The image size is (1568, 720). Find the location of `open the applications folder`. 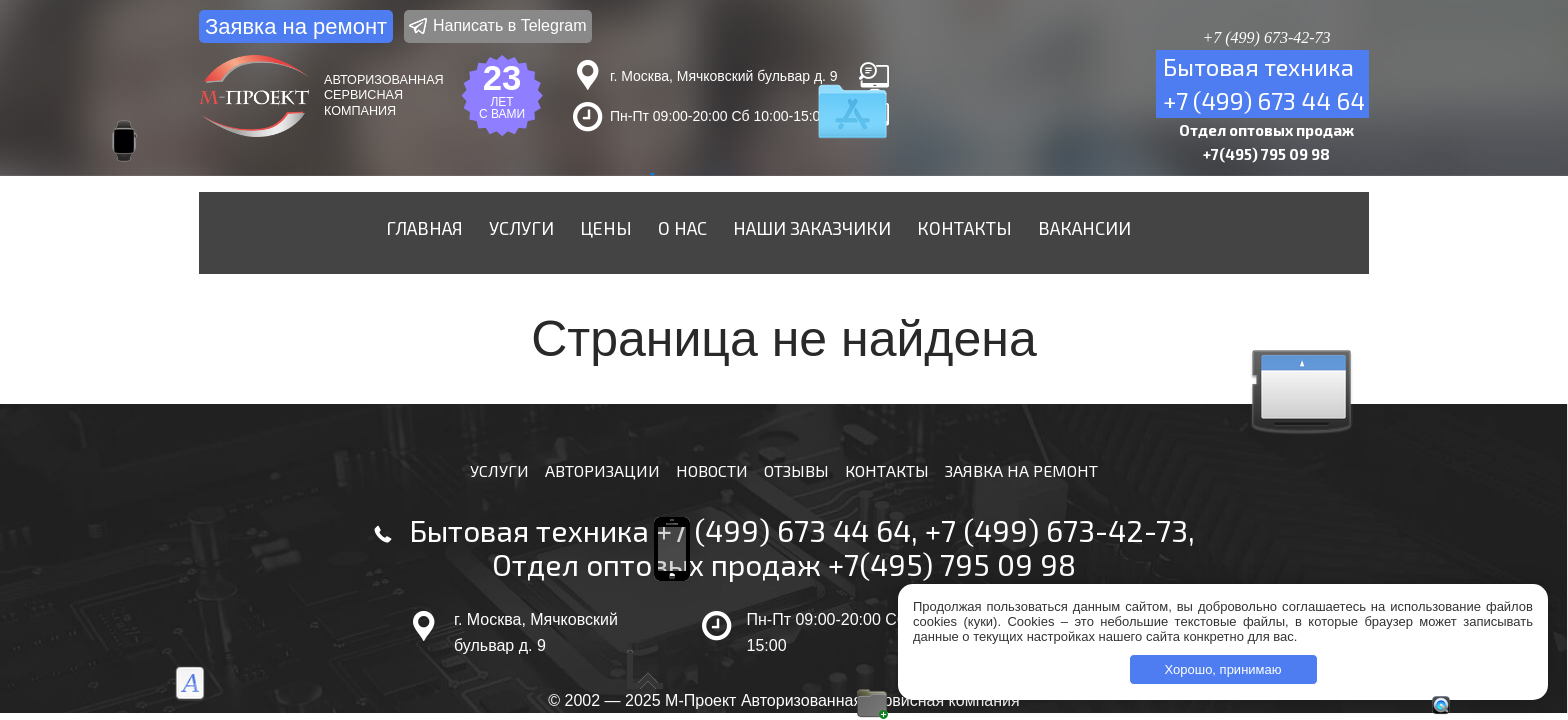

open the applications folder is located at coordinates (852, 111).